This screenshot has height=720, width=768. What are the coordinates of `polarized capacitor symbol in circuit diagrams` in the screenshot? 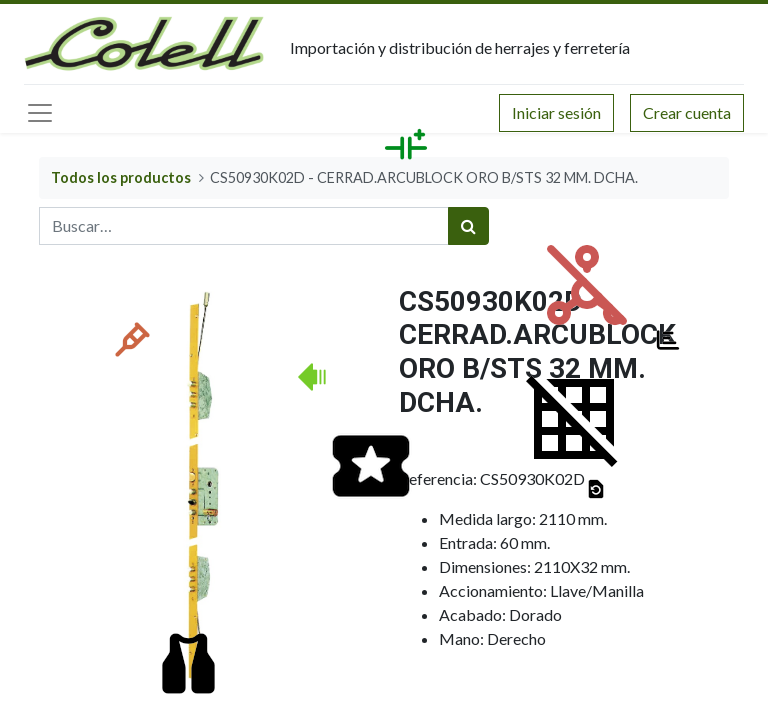 It's located at (406, 148).